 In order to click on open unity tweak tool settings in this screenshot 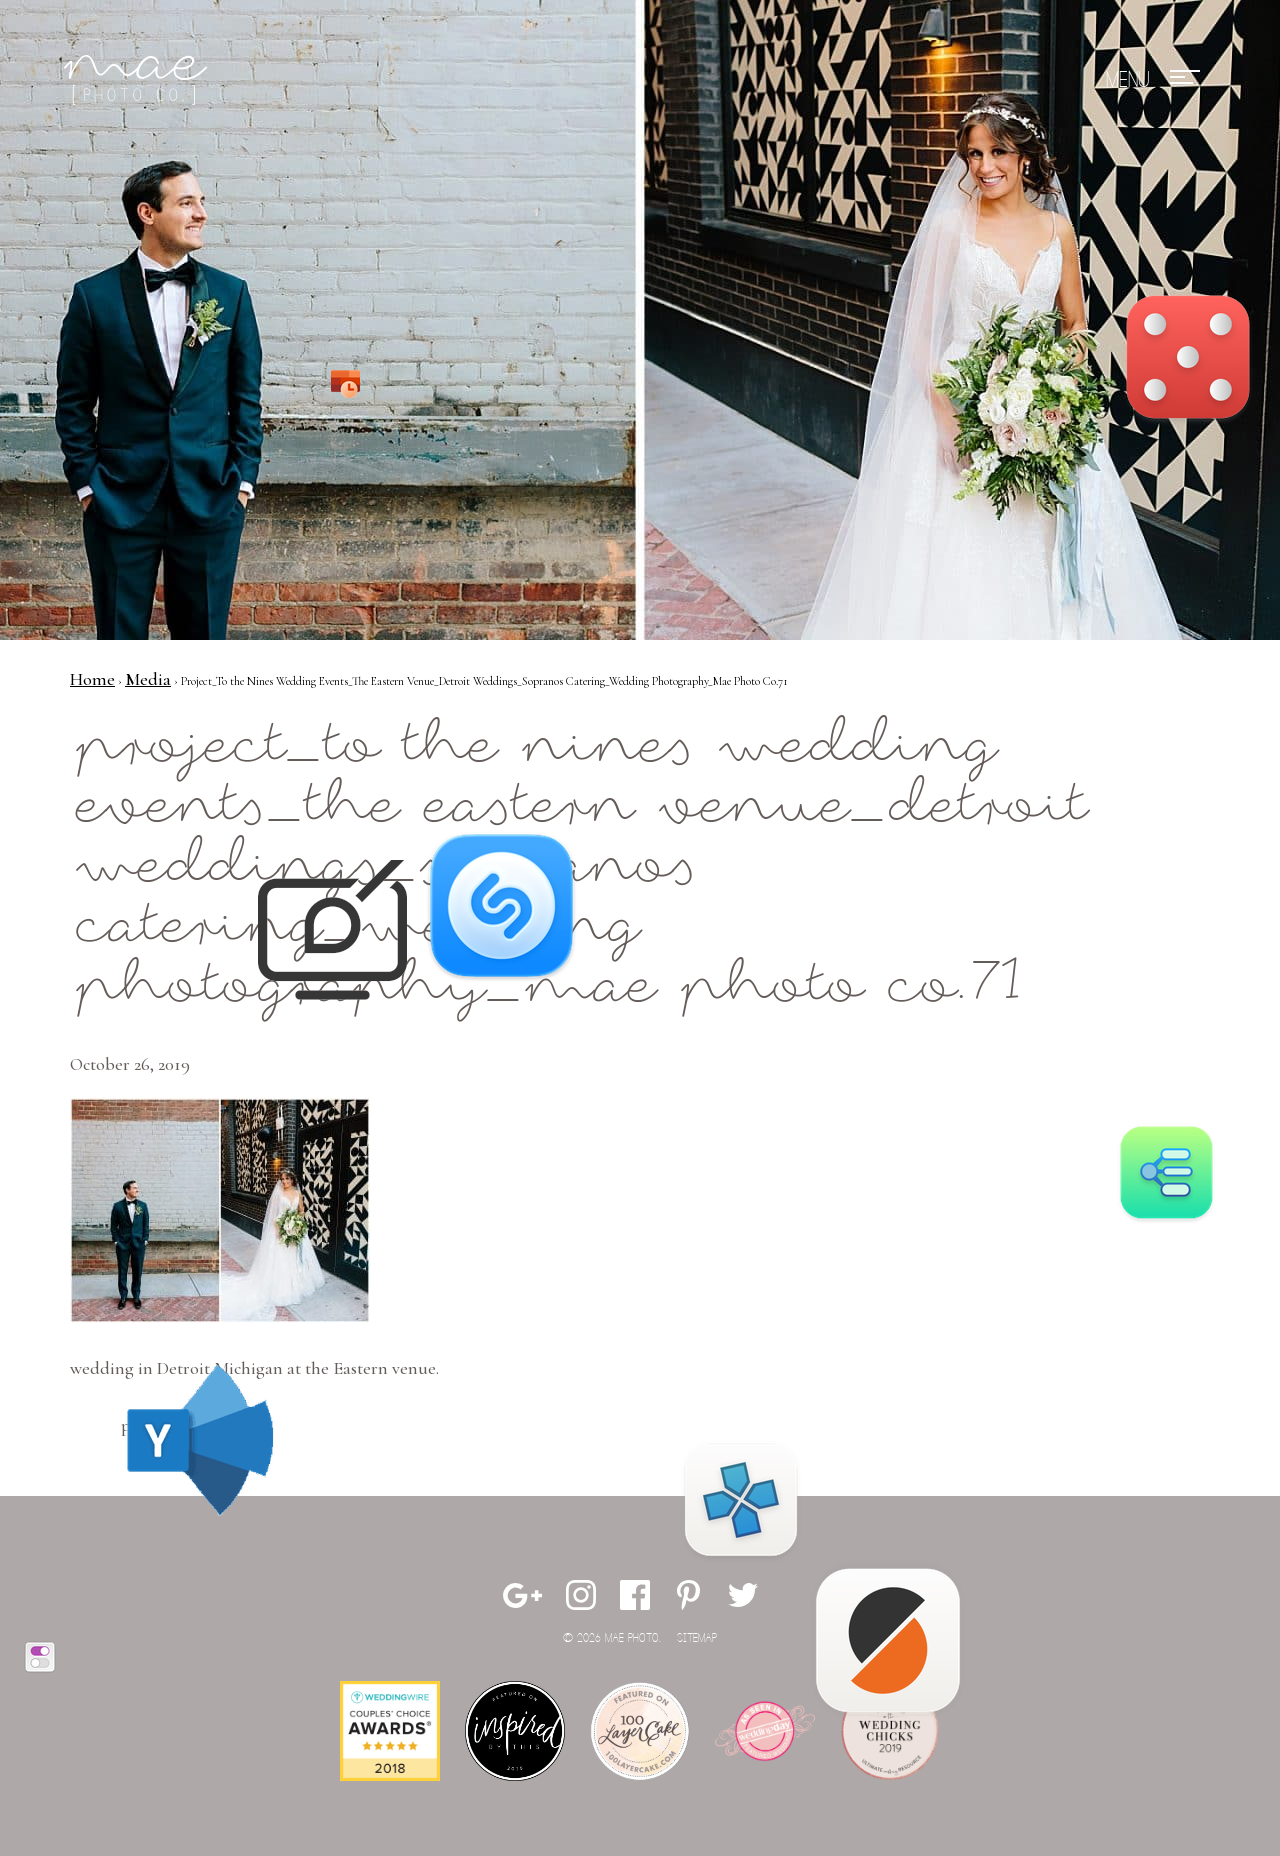, I will do `click(40, 1657)`.